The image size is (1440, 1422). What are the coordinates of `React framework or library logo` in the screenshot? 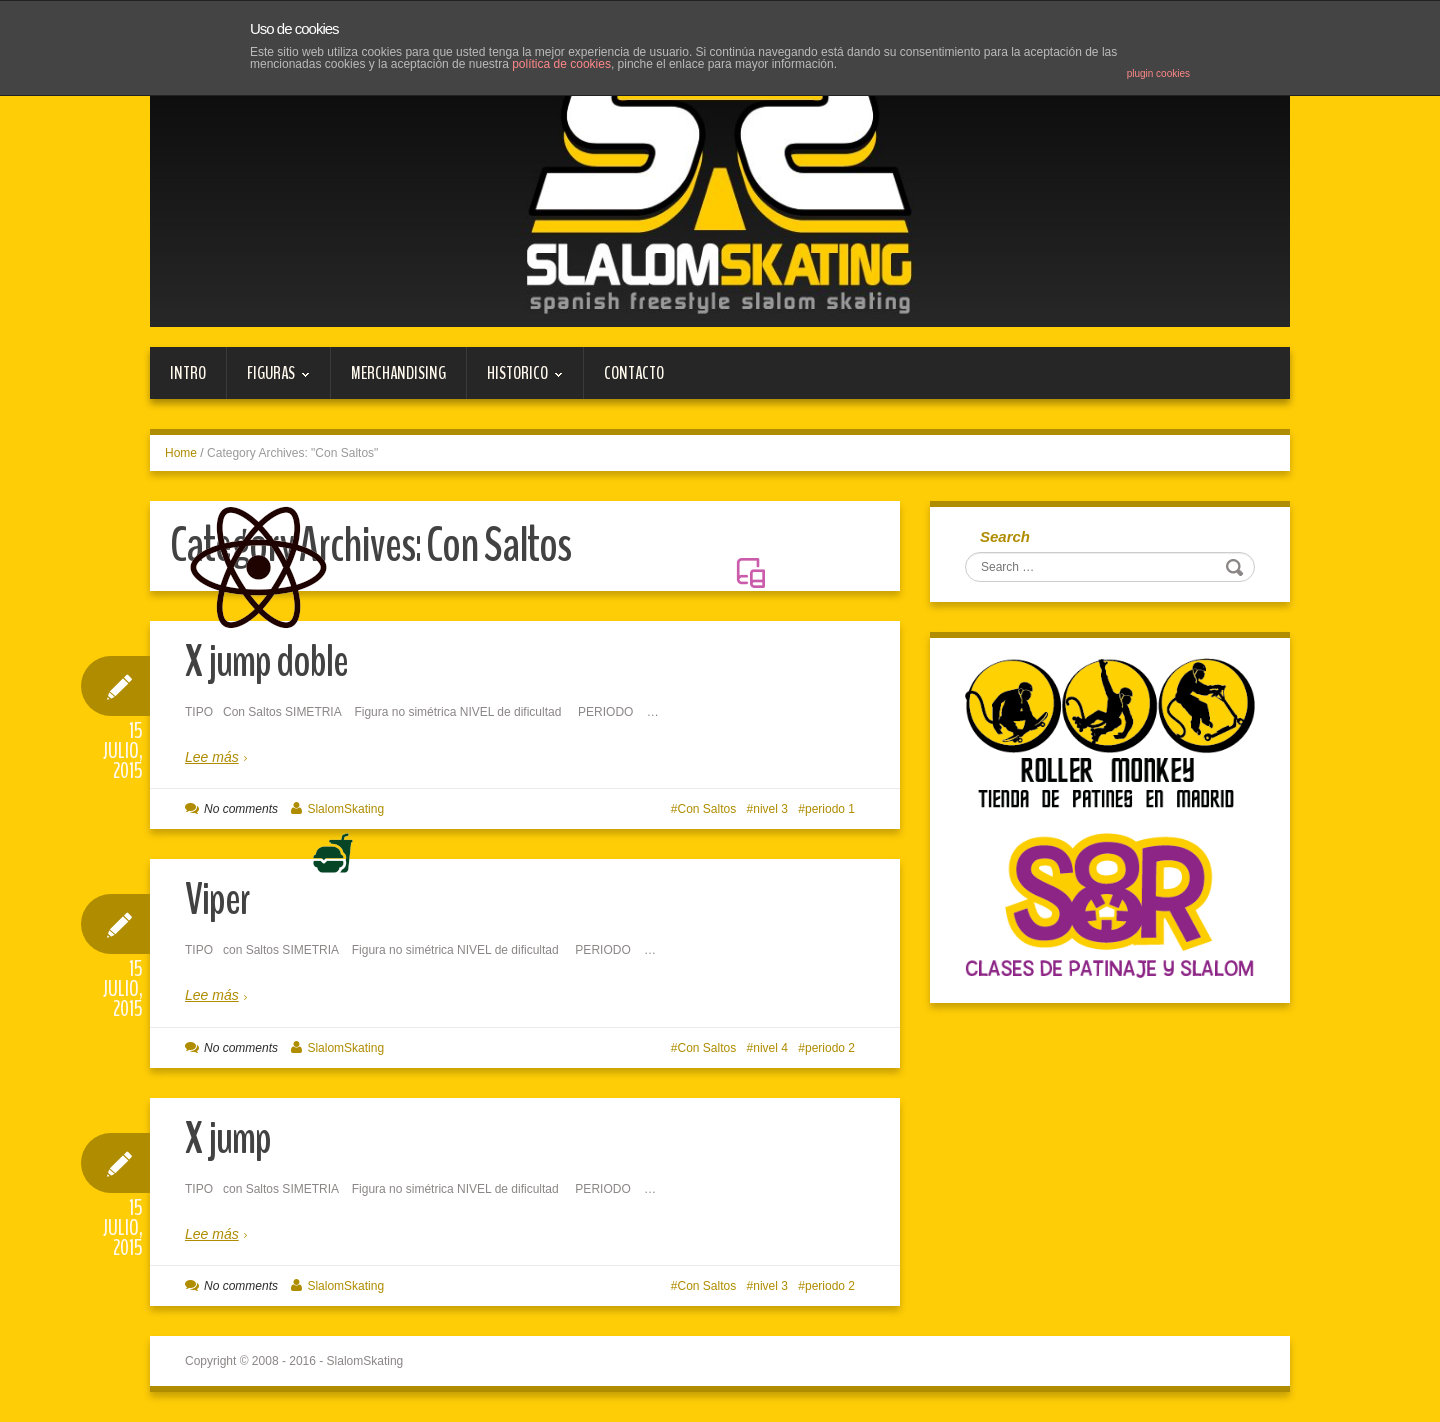 It's located at (258, 567).